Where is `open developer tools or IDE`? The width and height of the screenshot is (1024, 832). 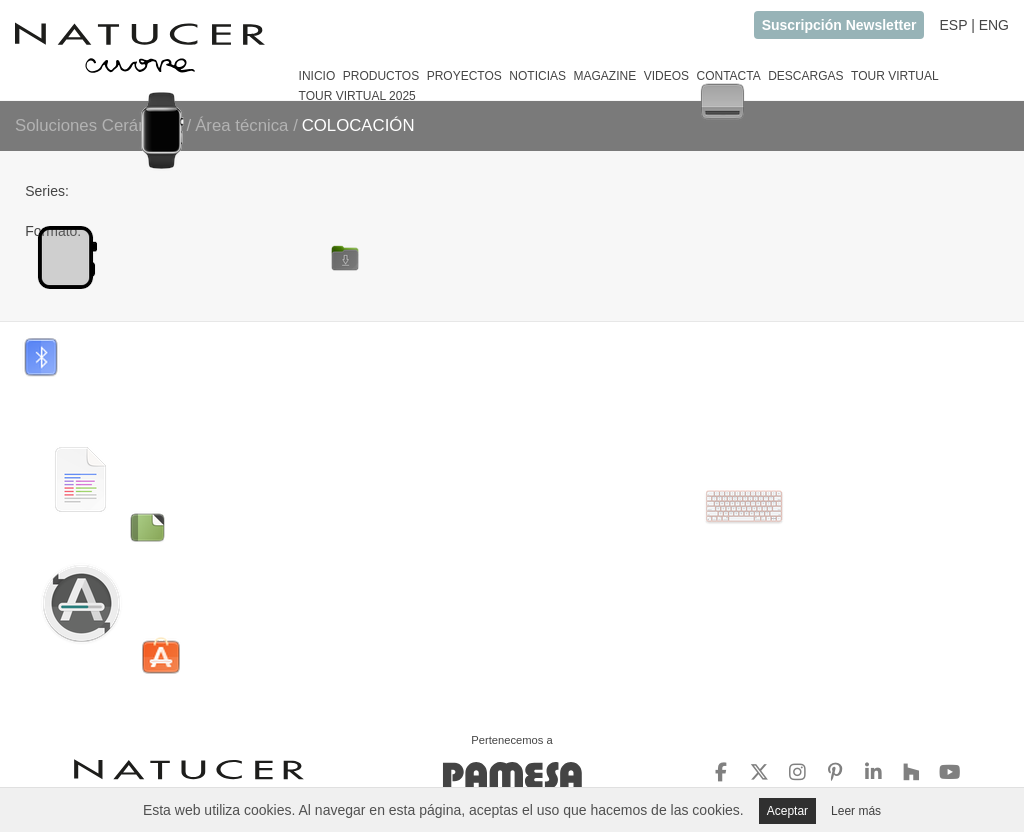 open developer tools or IDE is located at coordinates (80, 479).